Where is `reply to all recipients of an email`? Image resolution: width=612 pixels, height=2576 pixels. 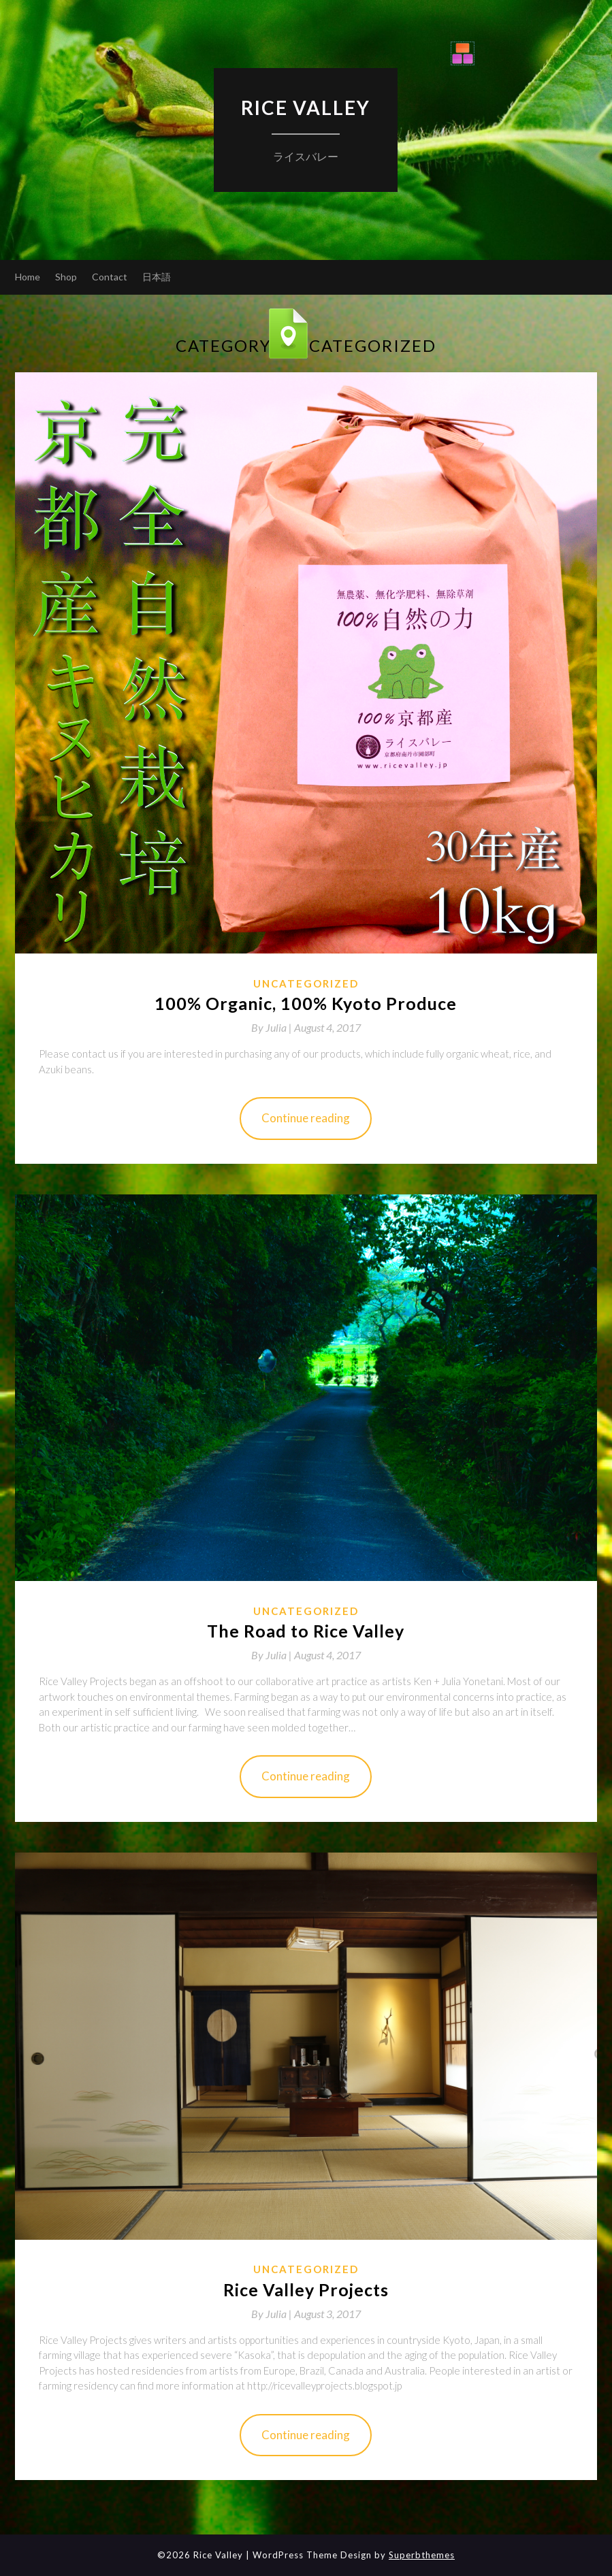 reply to all recipients of an email is located at coordinates (351, 425).